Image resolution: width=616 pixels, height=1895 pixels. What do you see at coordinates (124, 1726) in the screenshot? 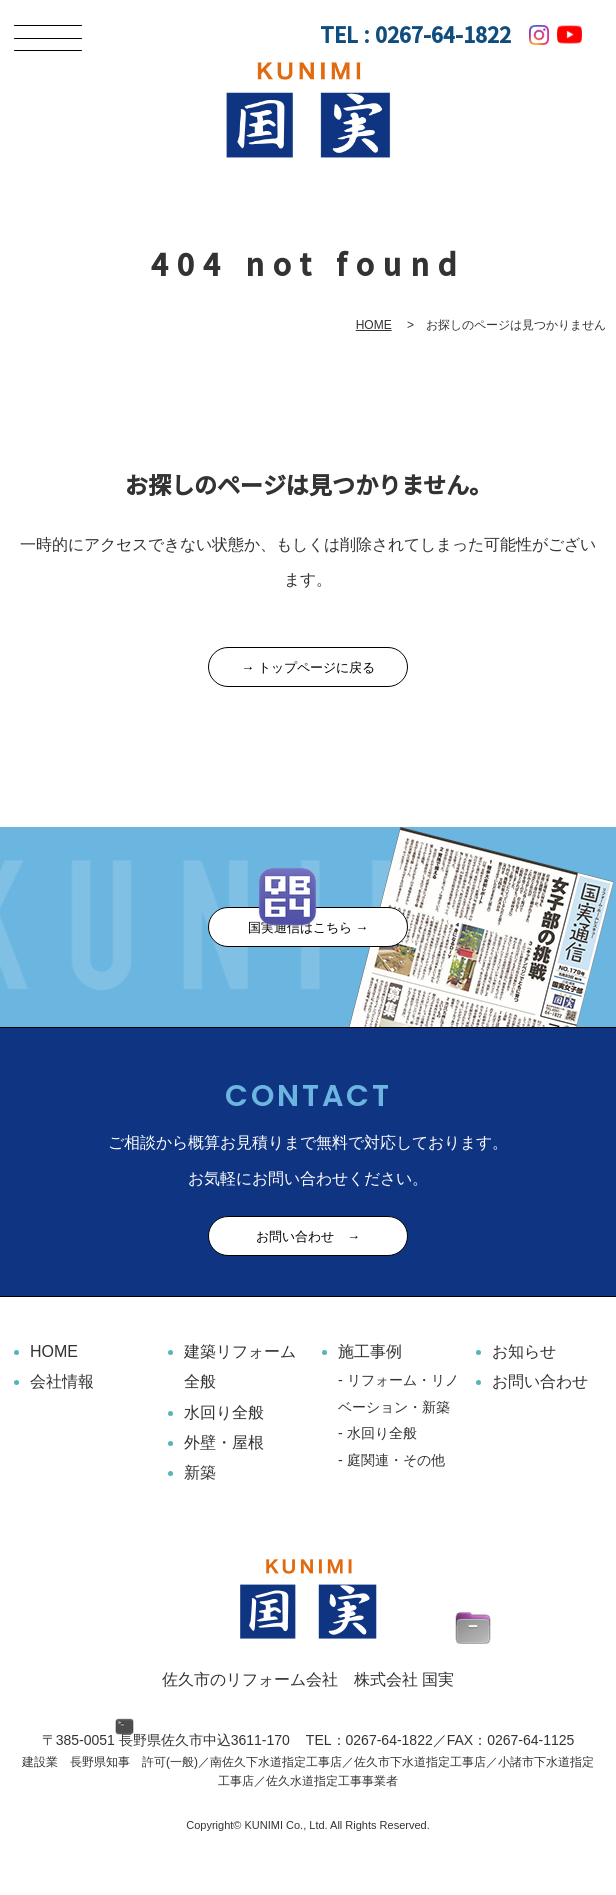
I see `open the terminal application` at bounding box center [124, 1726].